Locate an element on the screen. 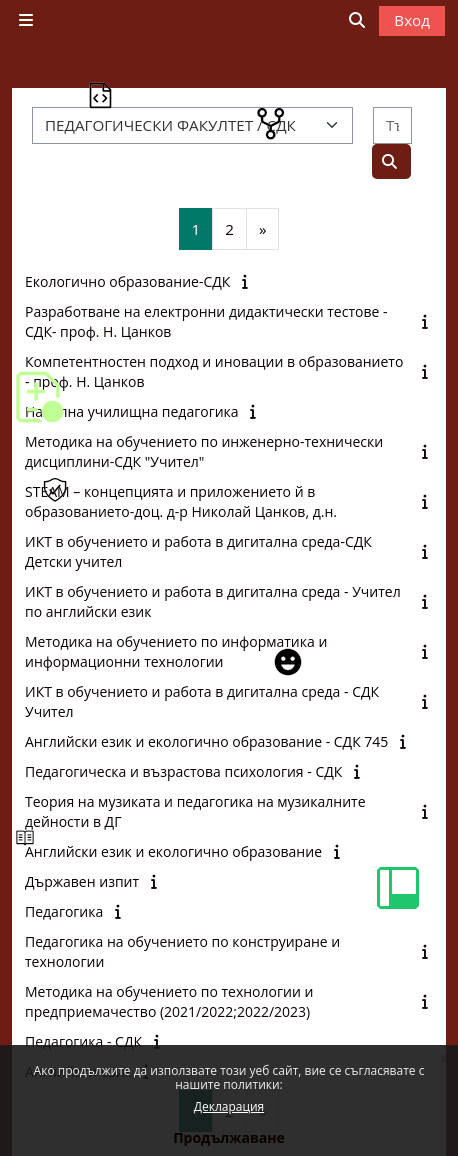 This screenshot has width=458, height=1156. indicates a trusted or verified workspace is located at coordinates (55, 490).